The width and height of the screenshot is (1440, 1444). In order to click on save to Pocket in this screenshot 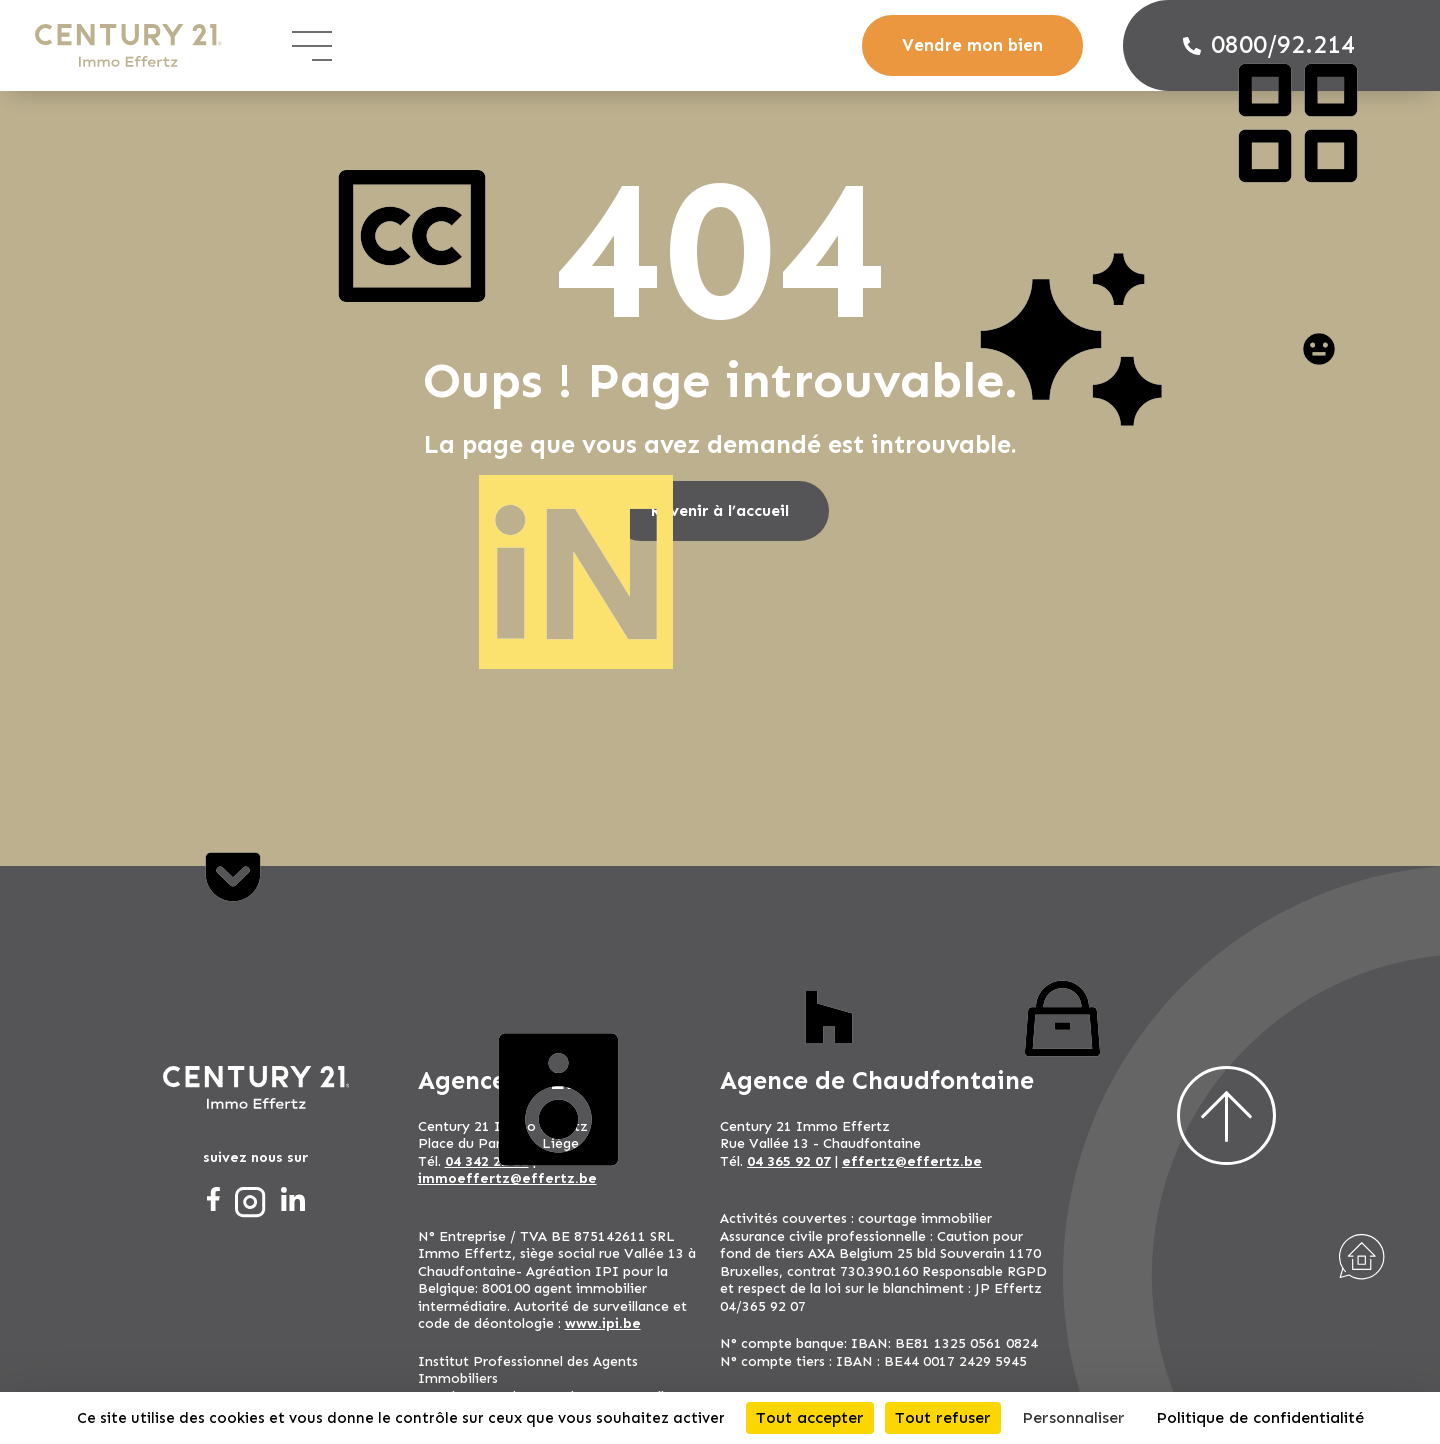, I will do `click(233, 876)`.